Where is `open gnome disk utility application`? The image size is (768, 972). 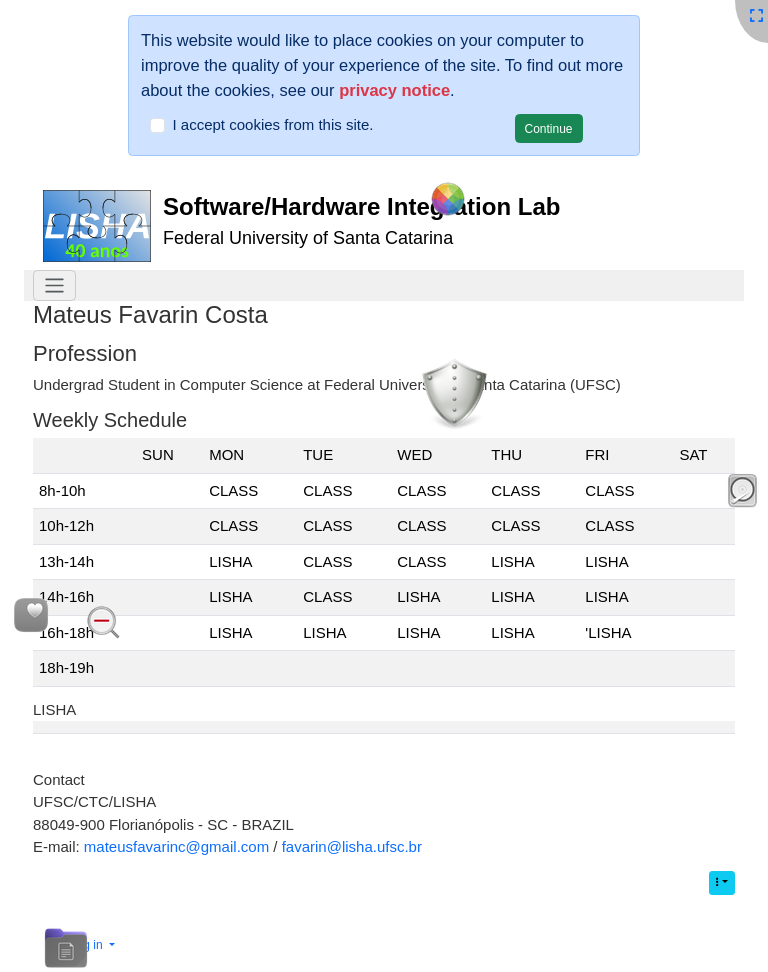 open gnome disk utility application is located at coordinates (742, 490).